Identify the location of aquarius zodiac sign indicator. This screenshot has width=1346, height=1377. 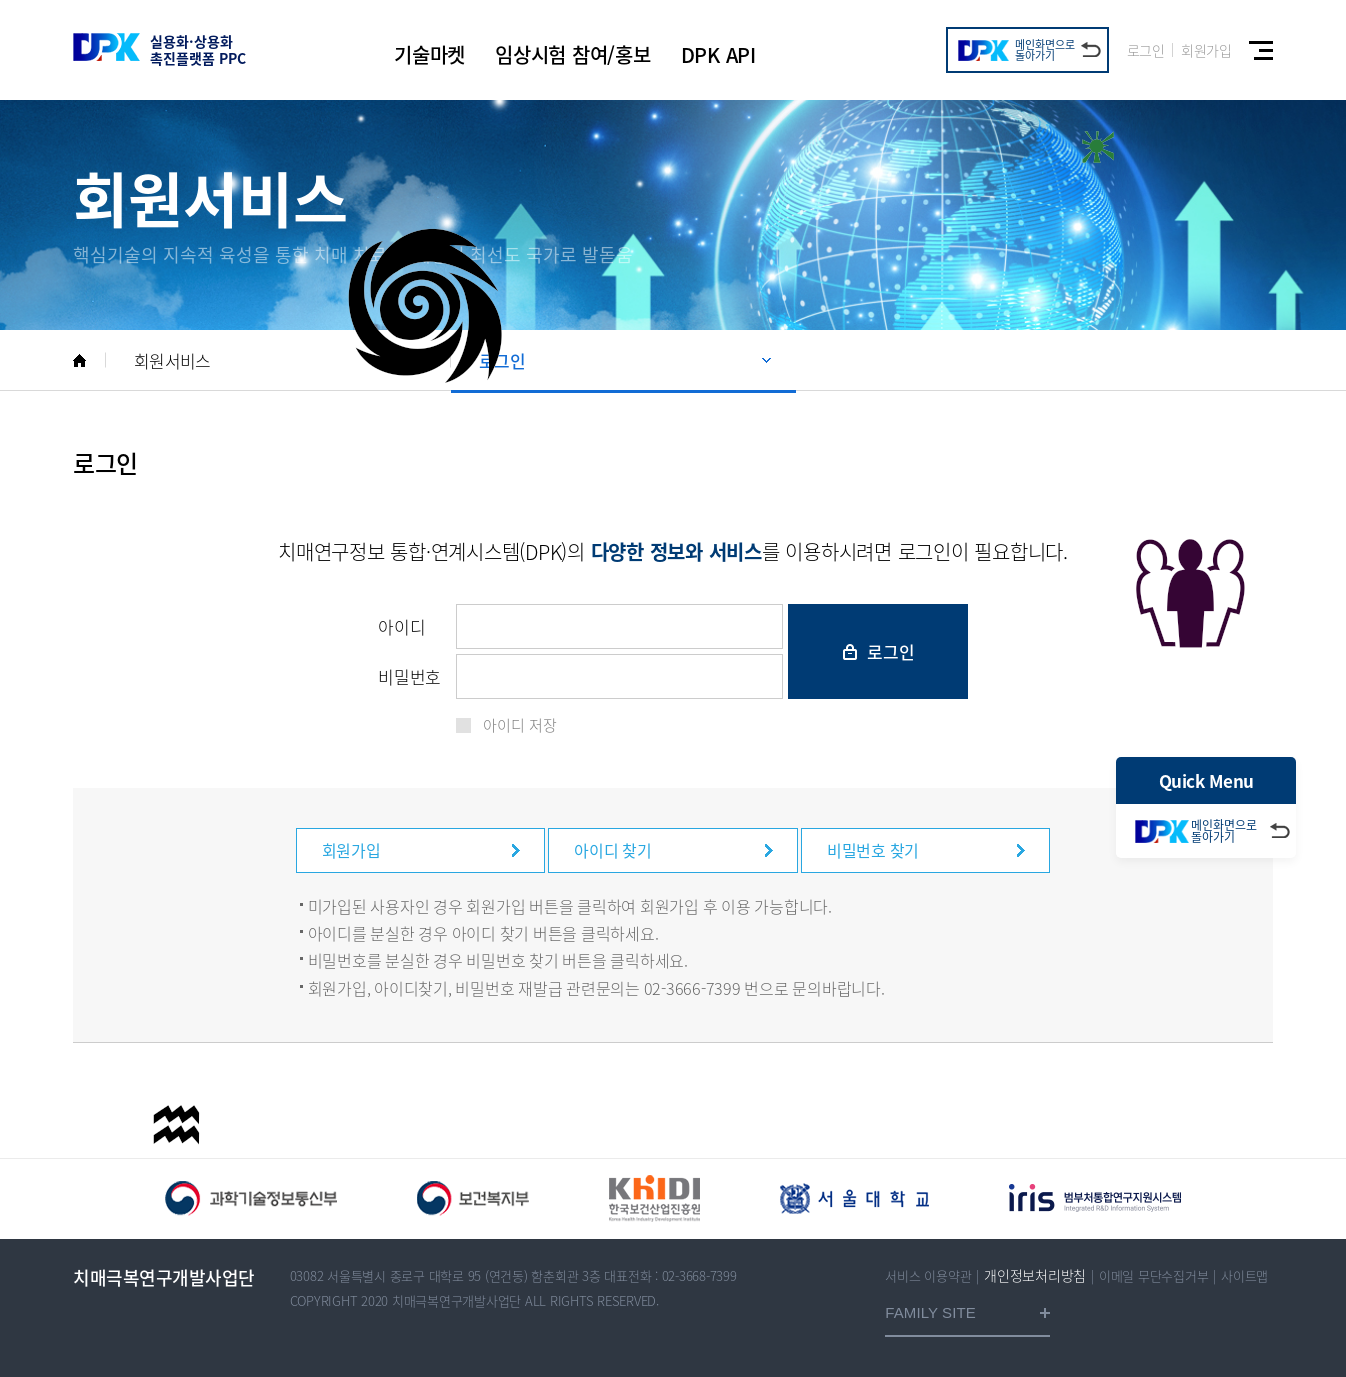
(176, 1124).